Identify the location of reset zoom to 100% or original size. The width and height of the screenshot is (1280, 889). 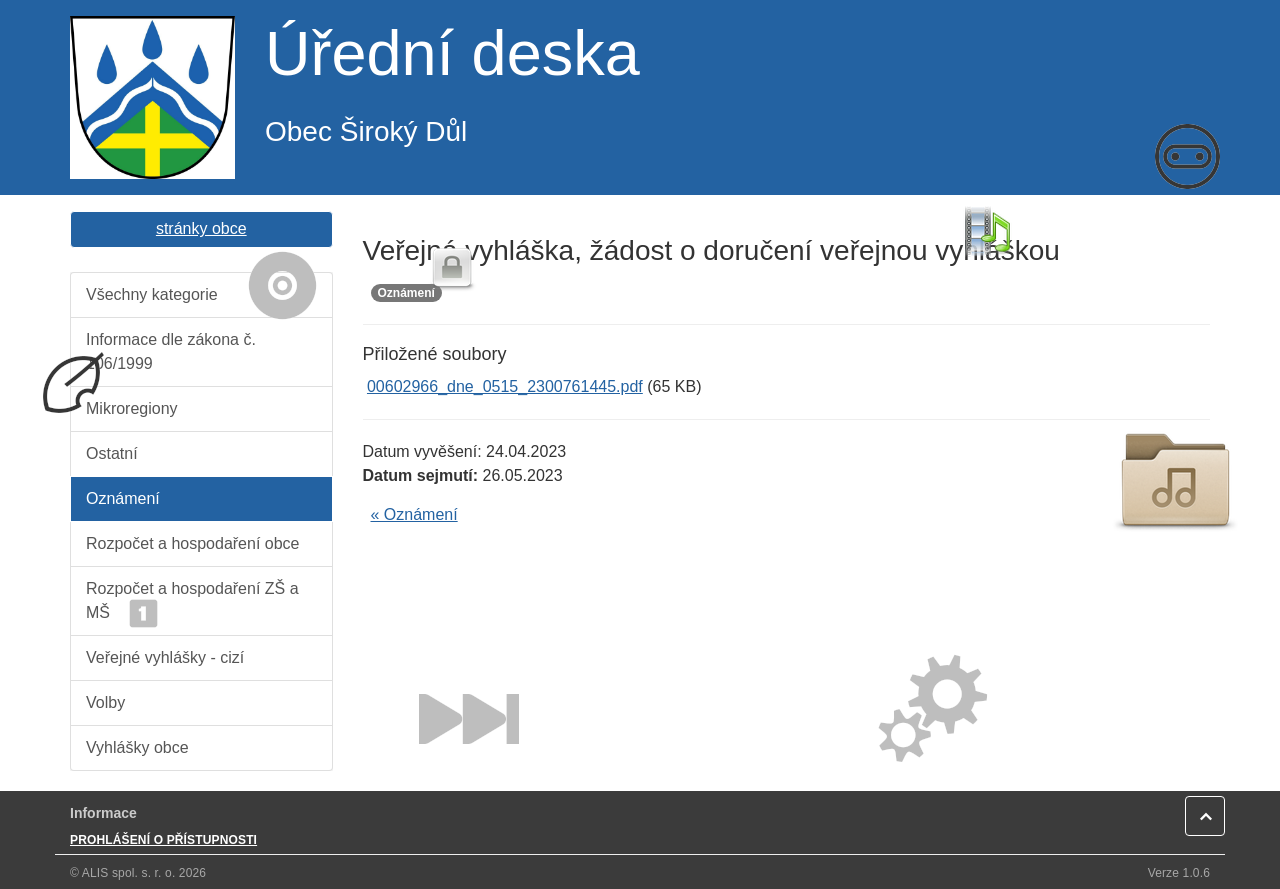
(143, 613).